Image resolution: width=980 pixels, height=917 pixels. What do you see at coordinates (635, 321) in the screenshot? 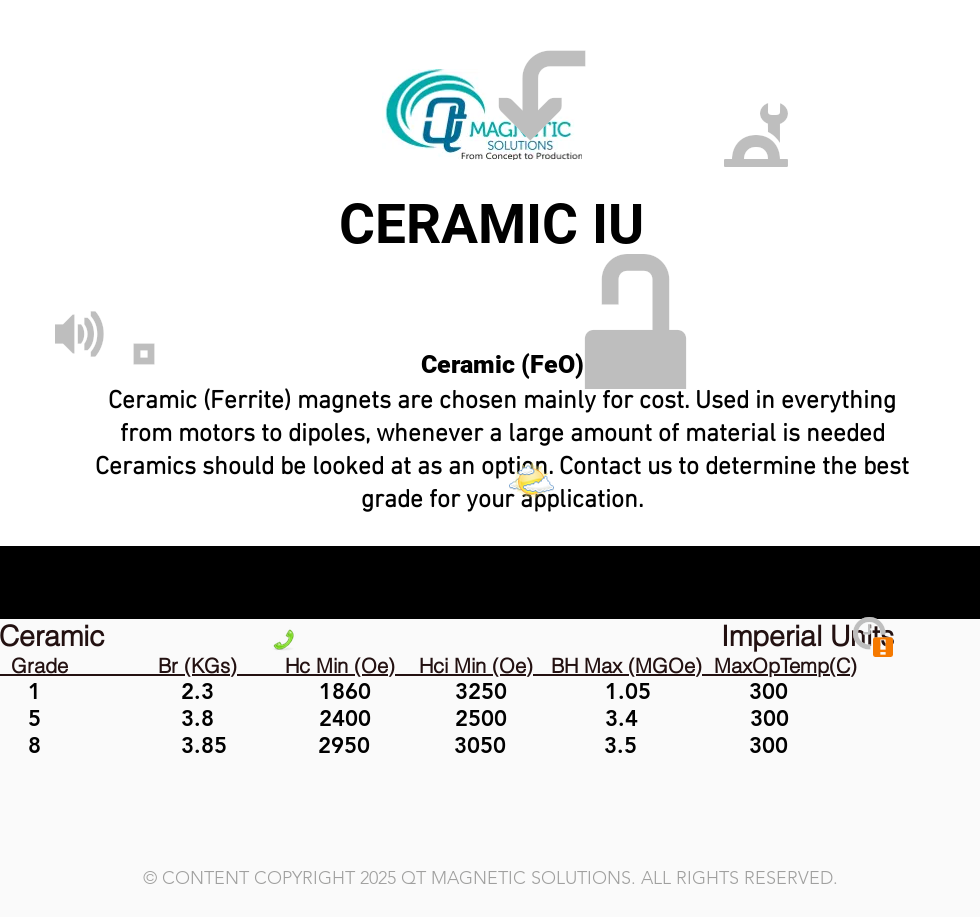
I see `indicates unlocked or editable state` at bounding box center [635, 321].